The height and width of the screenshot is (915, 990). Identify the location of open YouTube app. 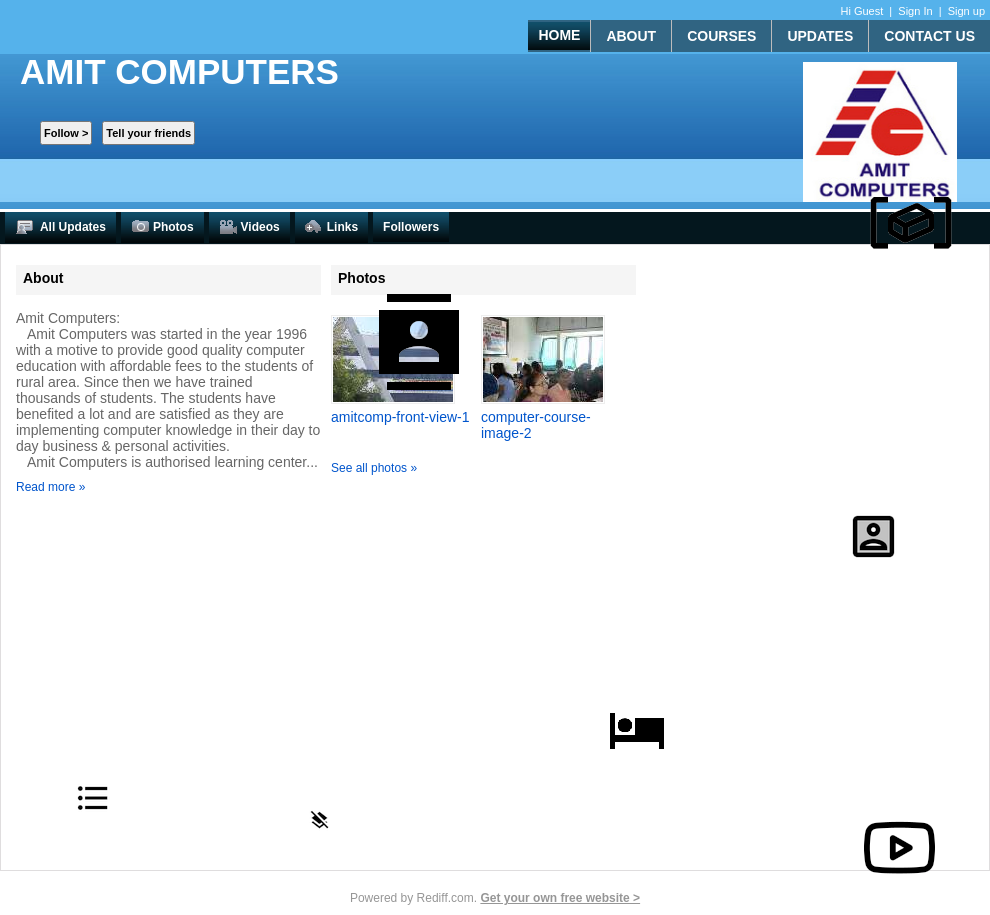
(899, 848).